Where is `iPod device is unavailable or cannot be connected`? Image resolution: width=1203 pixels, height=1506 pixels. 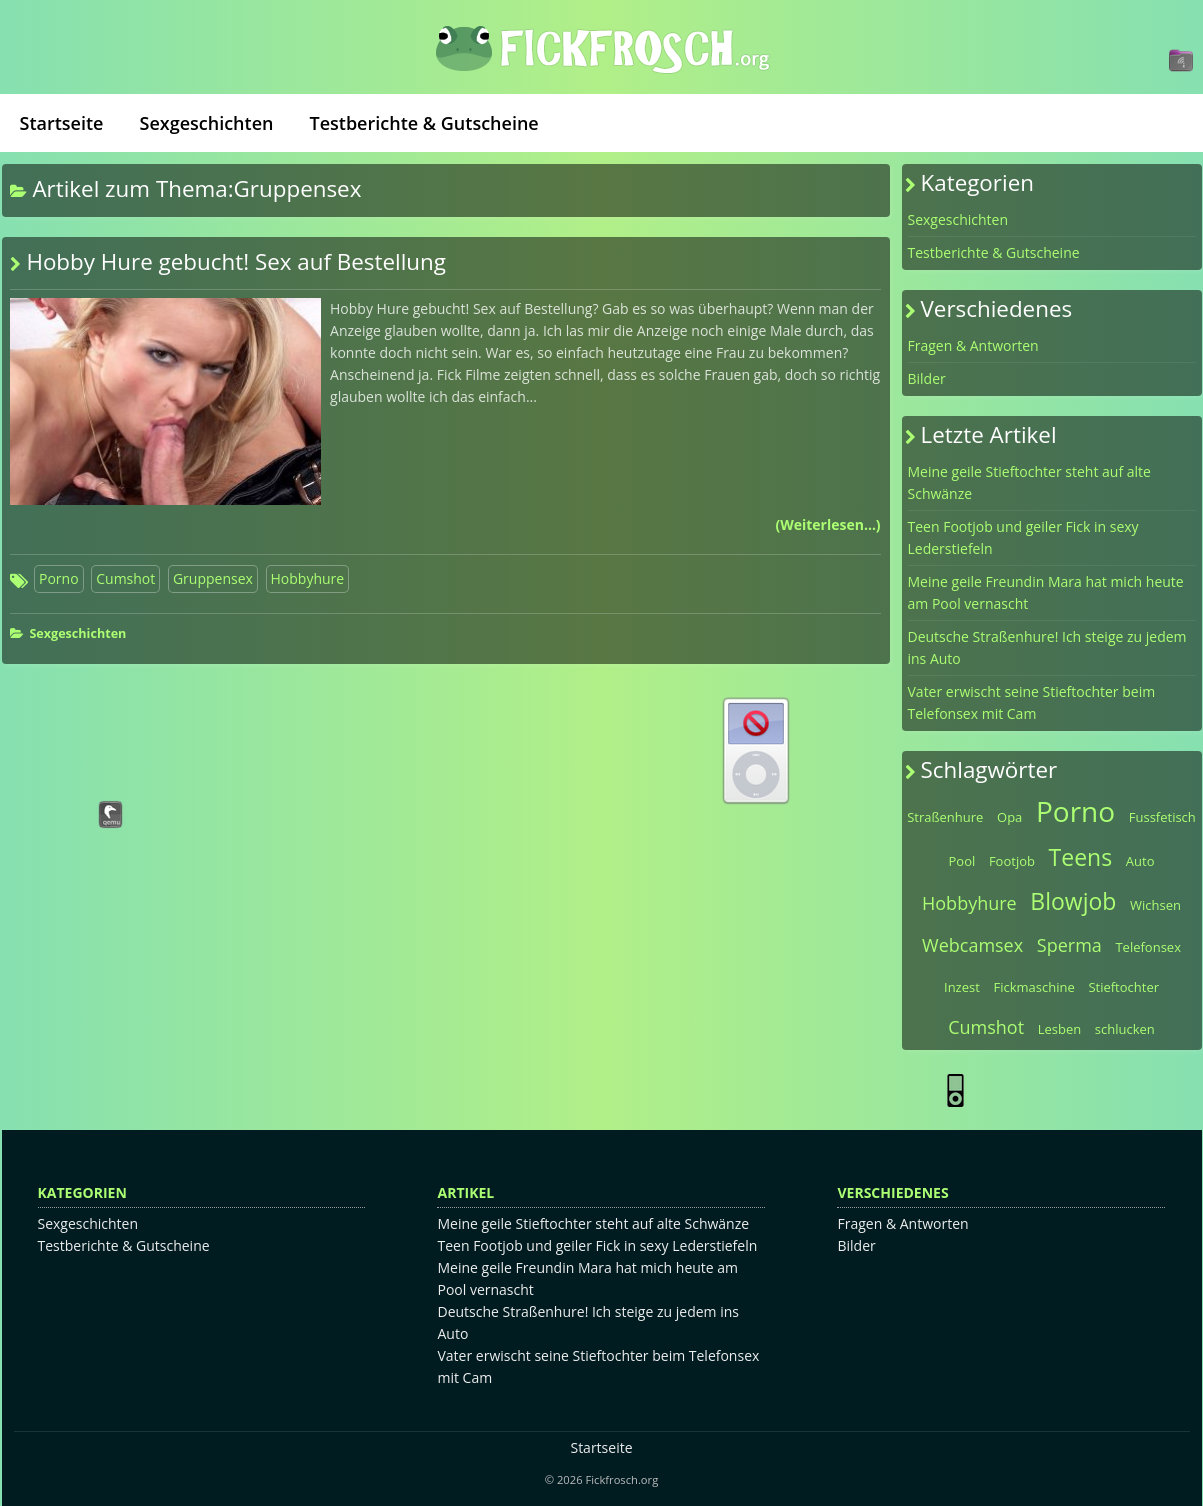 iPod device is unavailable or cannot be connected is located at coordinates (756, 751).